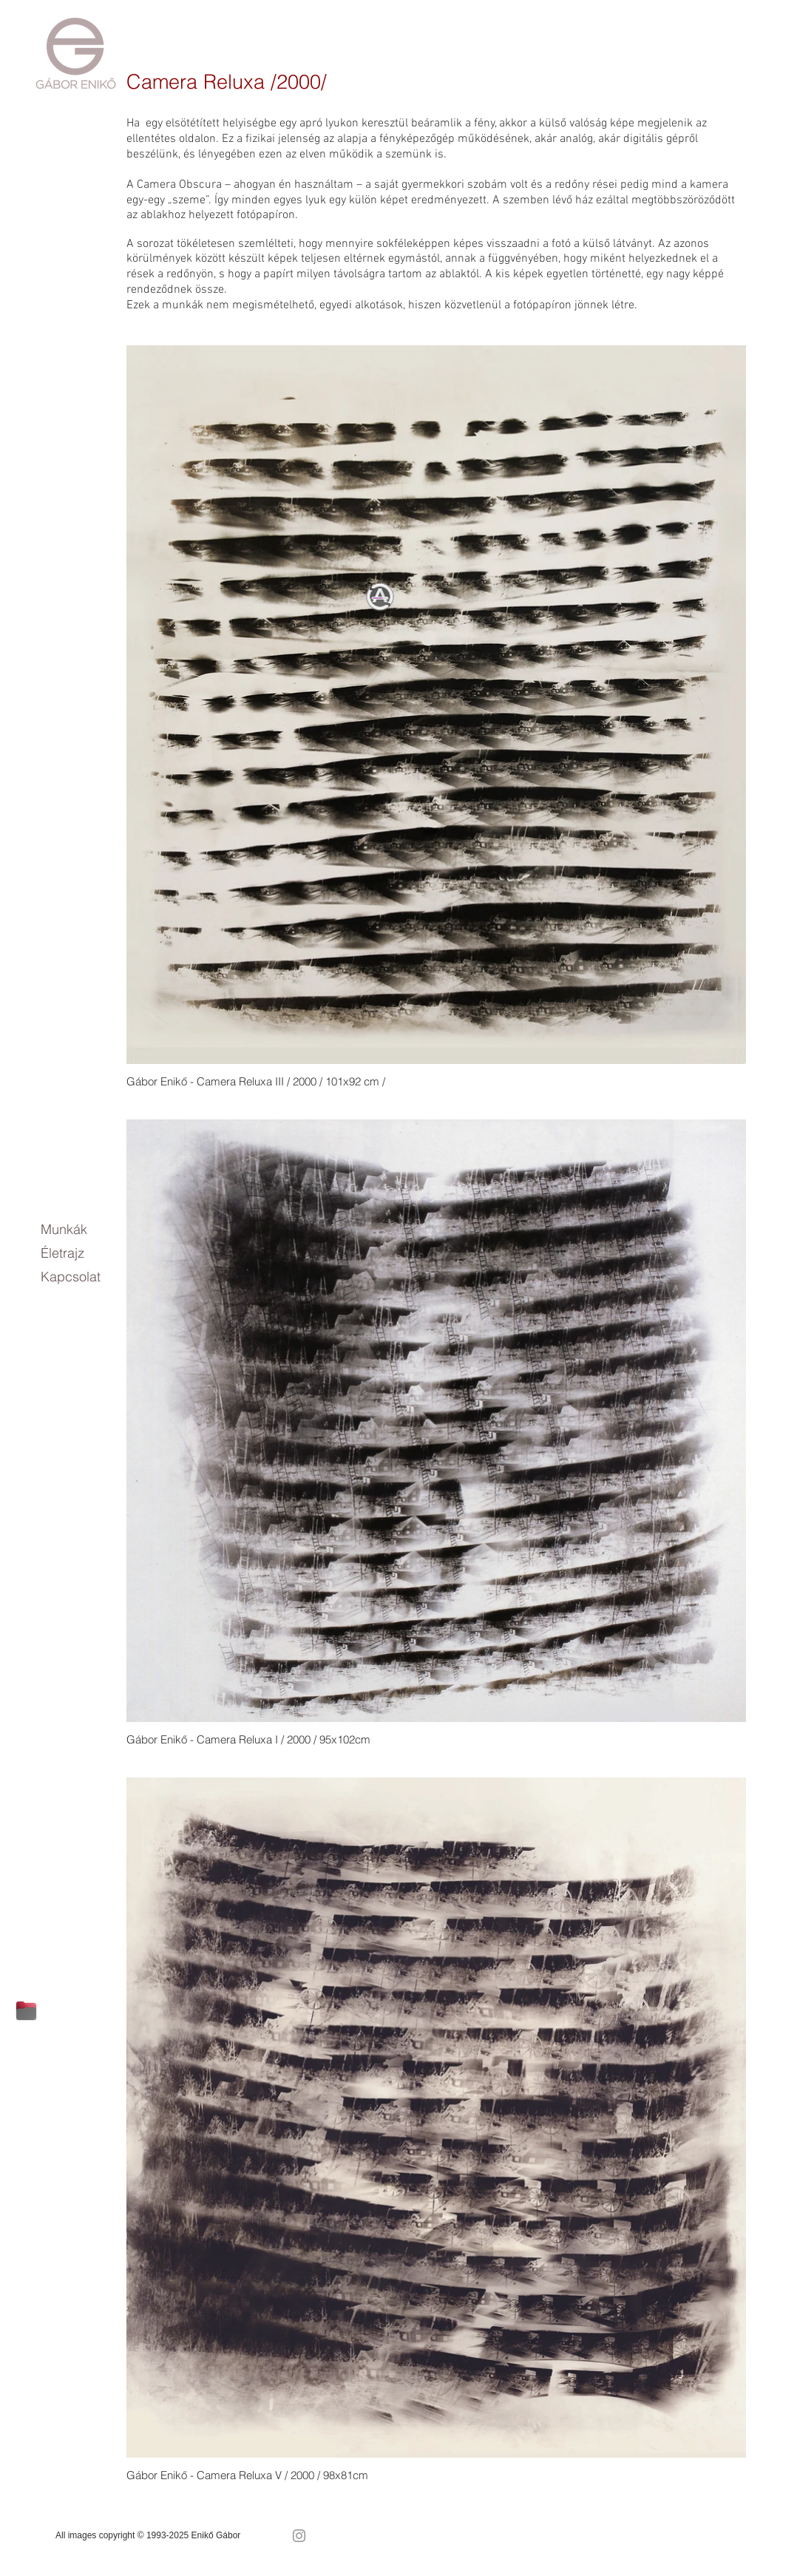 The width and height of the screenshot is (797, 2576). Describe the element at coordinates (26, 2010) in the screenshot. I see `an open folder in the file system` at that location.